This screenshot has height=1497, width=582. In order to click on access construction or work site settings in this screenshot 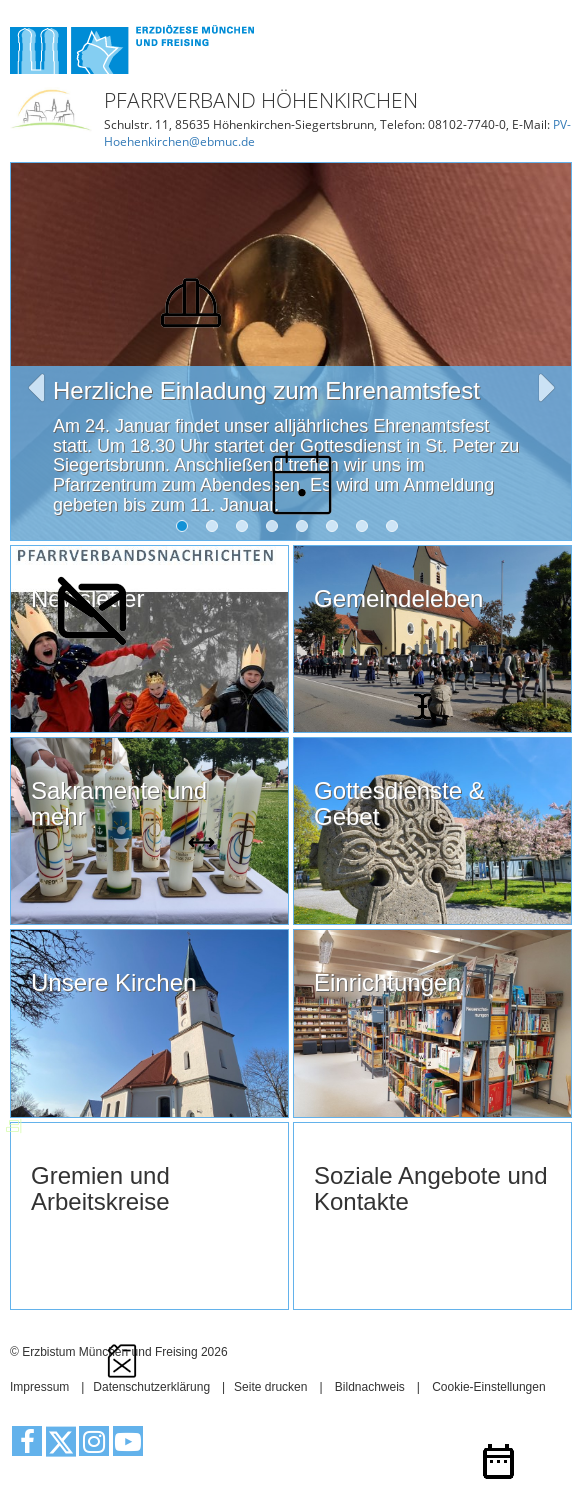, I will do `click(191, 306)`.